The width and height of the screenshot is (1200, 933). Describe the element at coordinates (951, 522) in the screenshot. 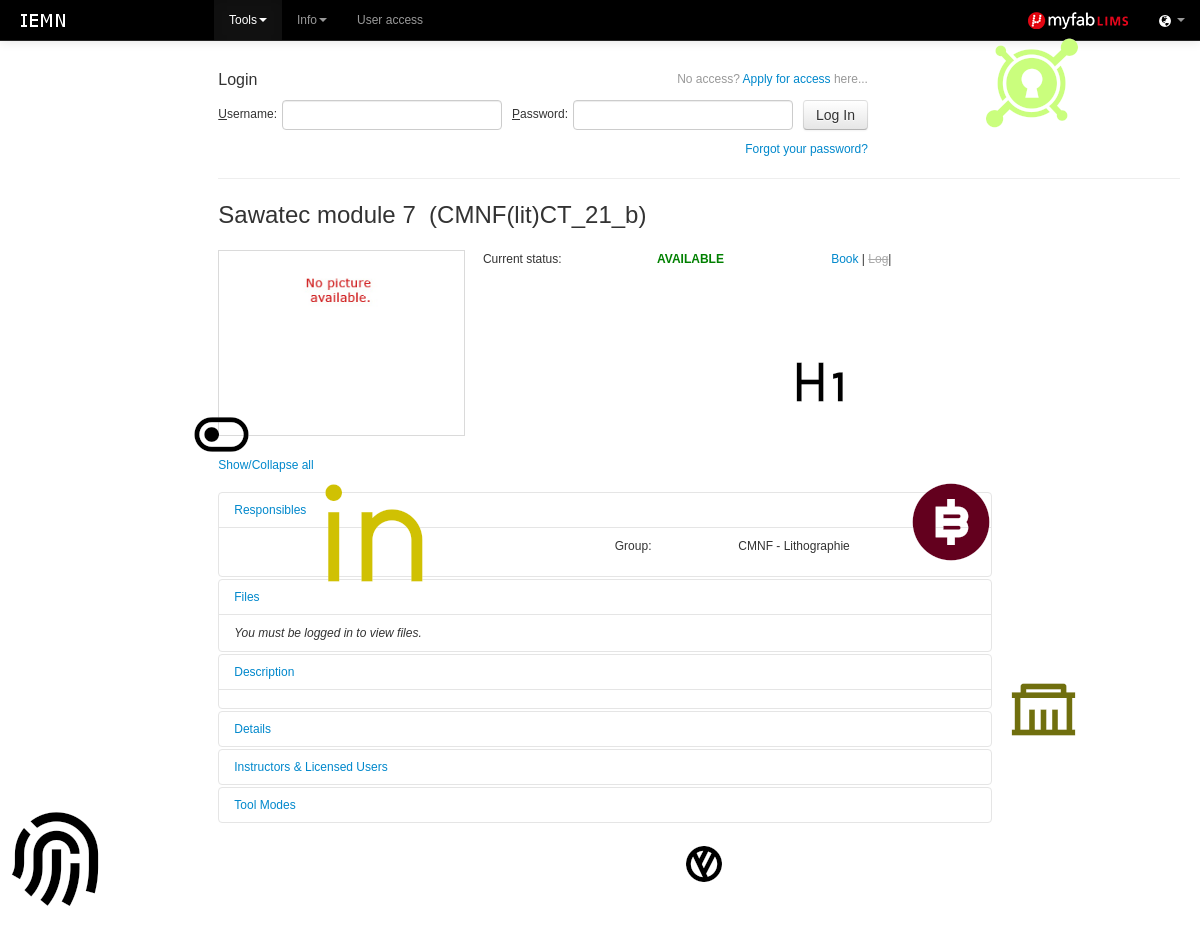

I see `bitcoin or cryptocurrency indicator` at that location.